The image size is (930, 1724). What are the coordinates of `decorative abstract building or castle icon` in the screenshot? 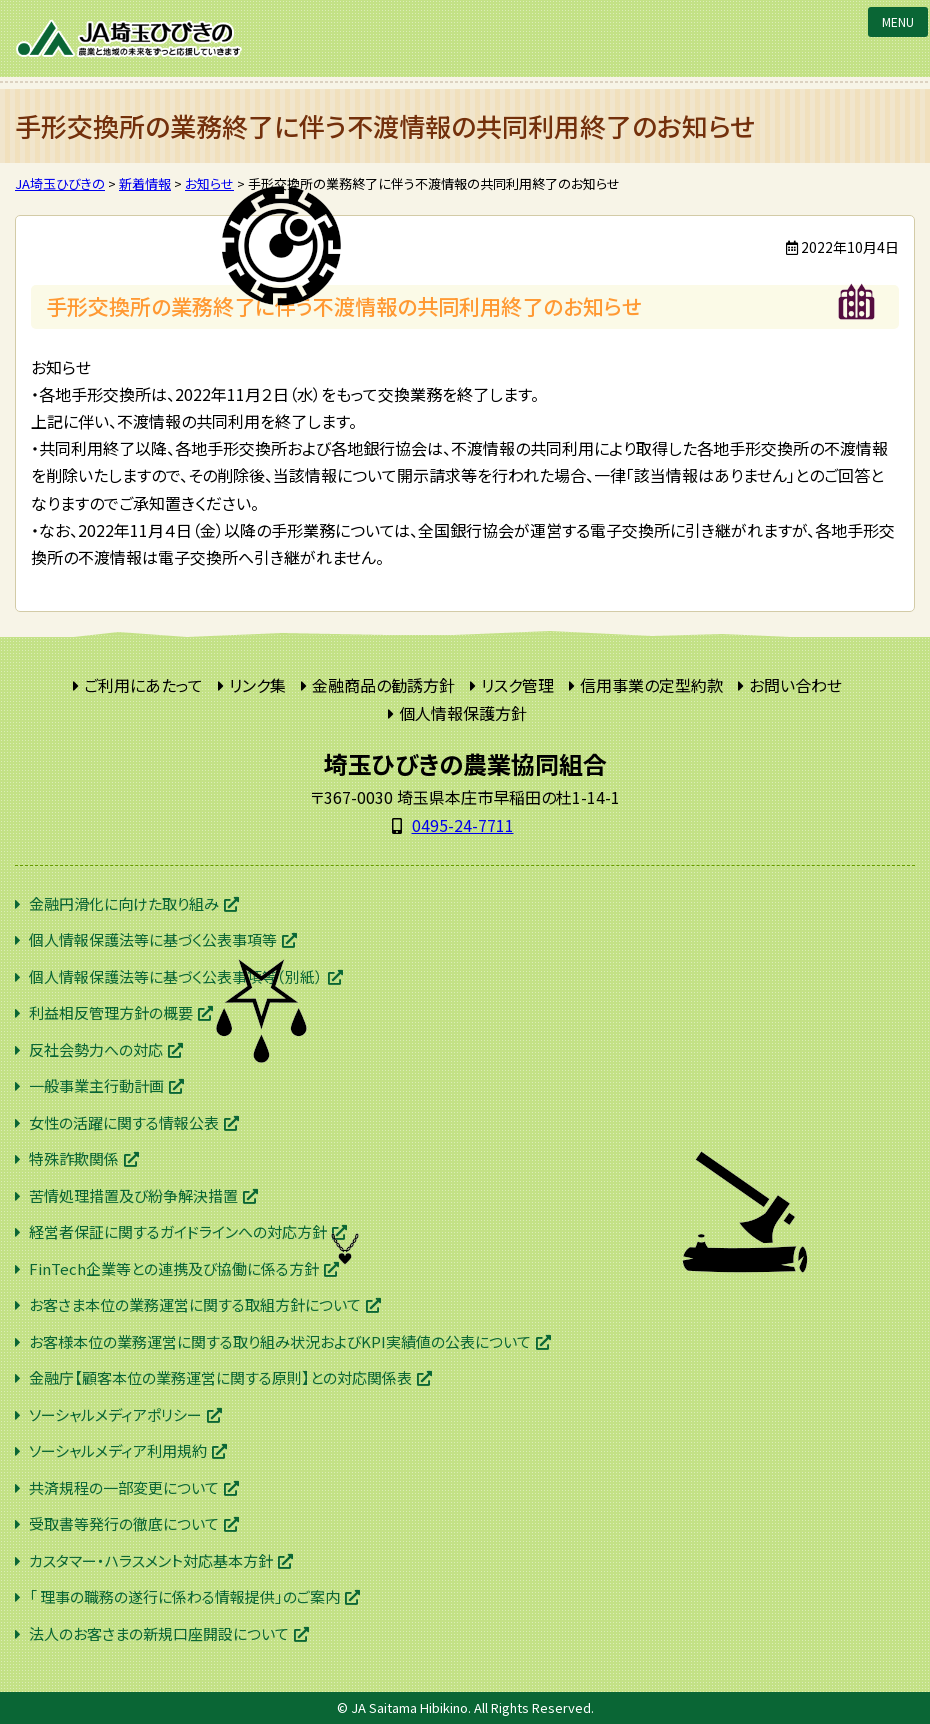 It's located at (856, 301).